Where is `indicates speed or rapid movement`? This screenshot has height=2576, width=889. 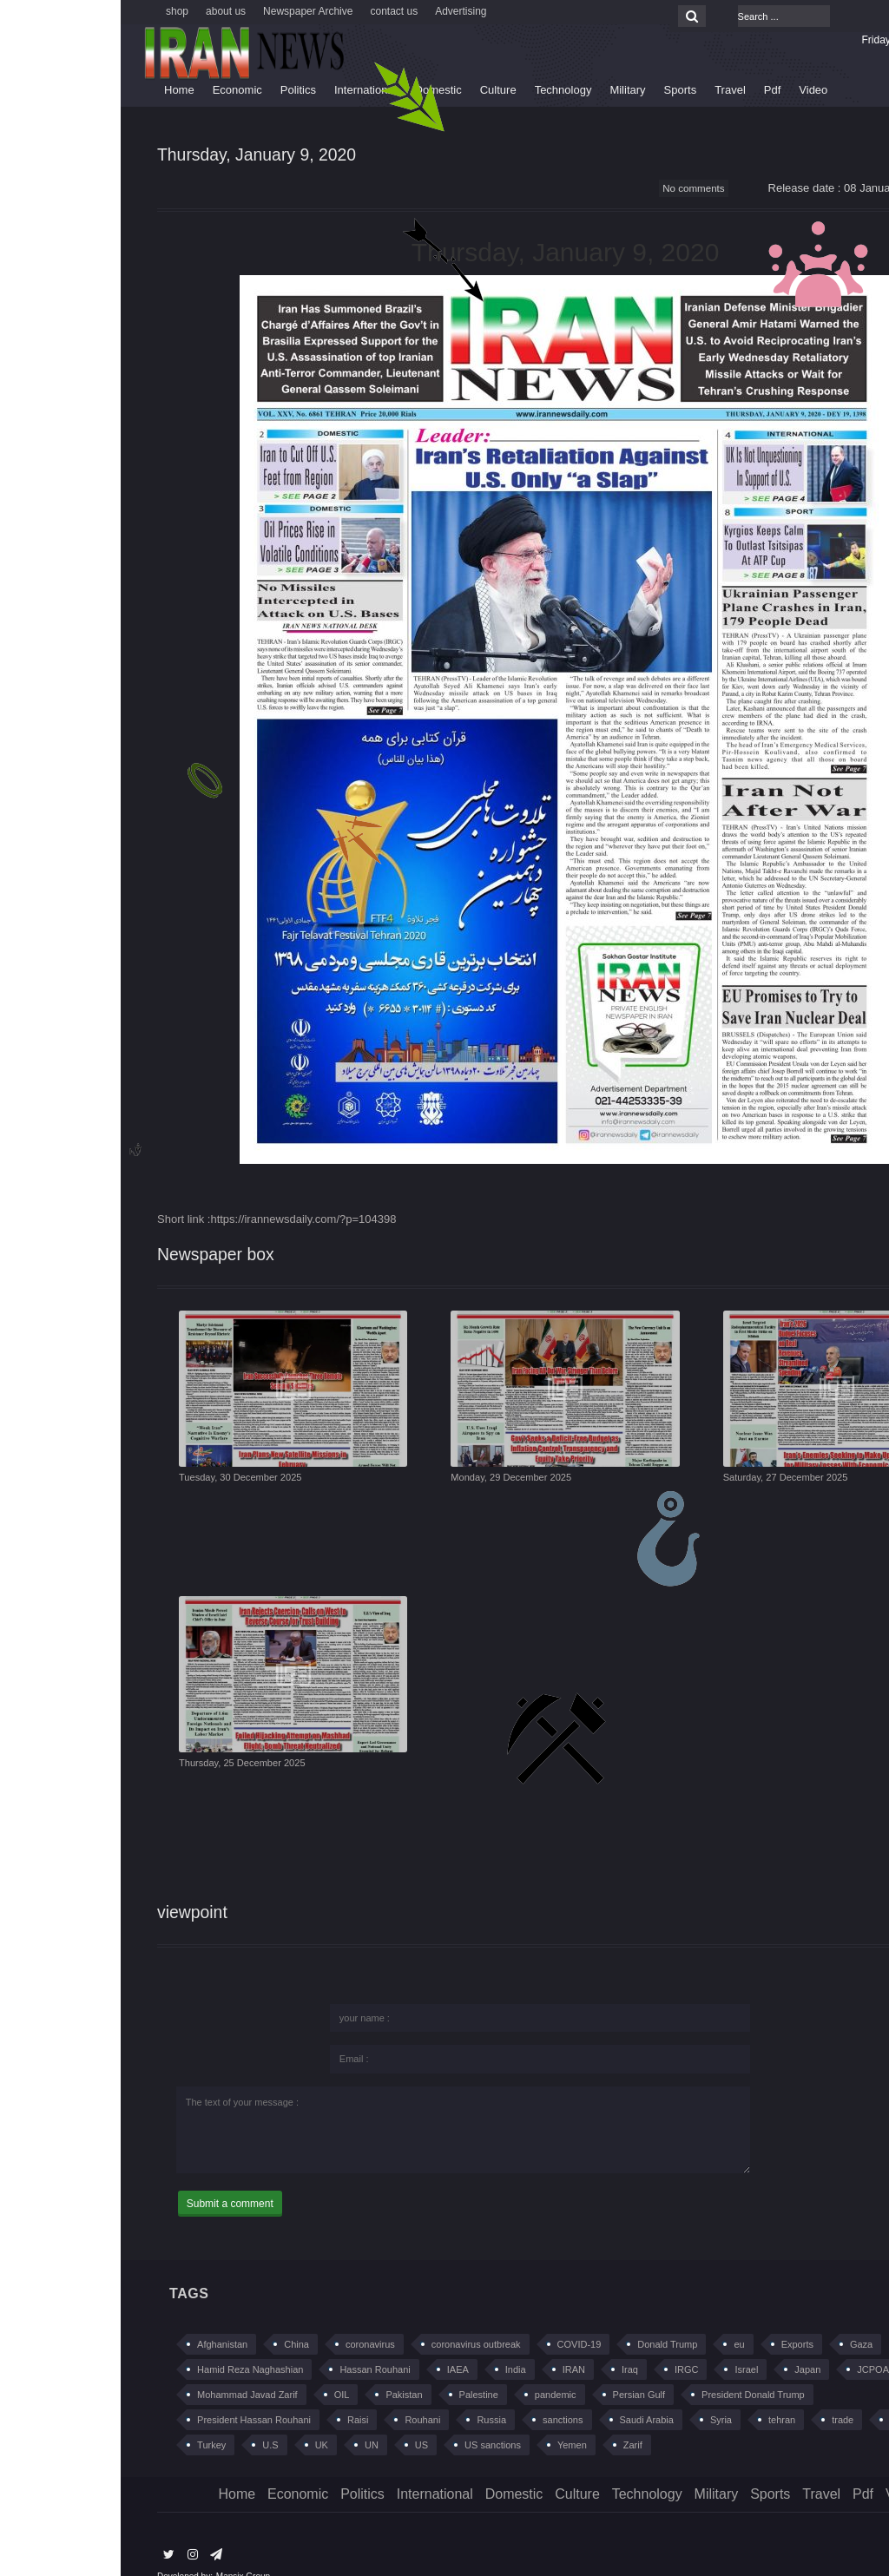 indicates speed or rapid movement is located at coordinates (409, 96).